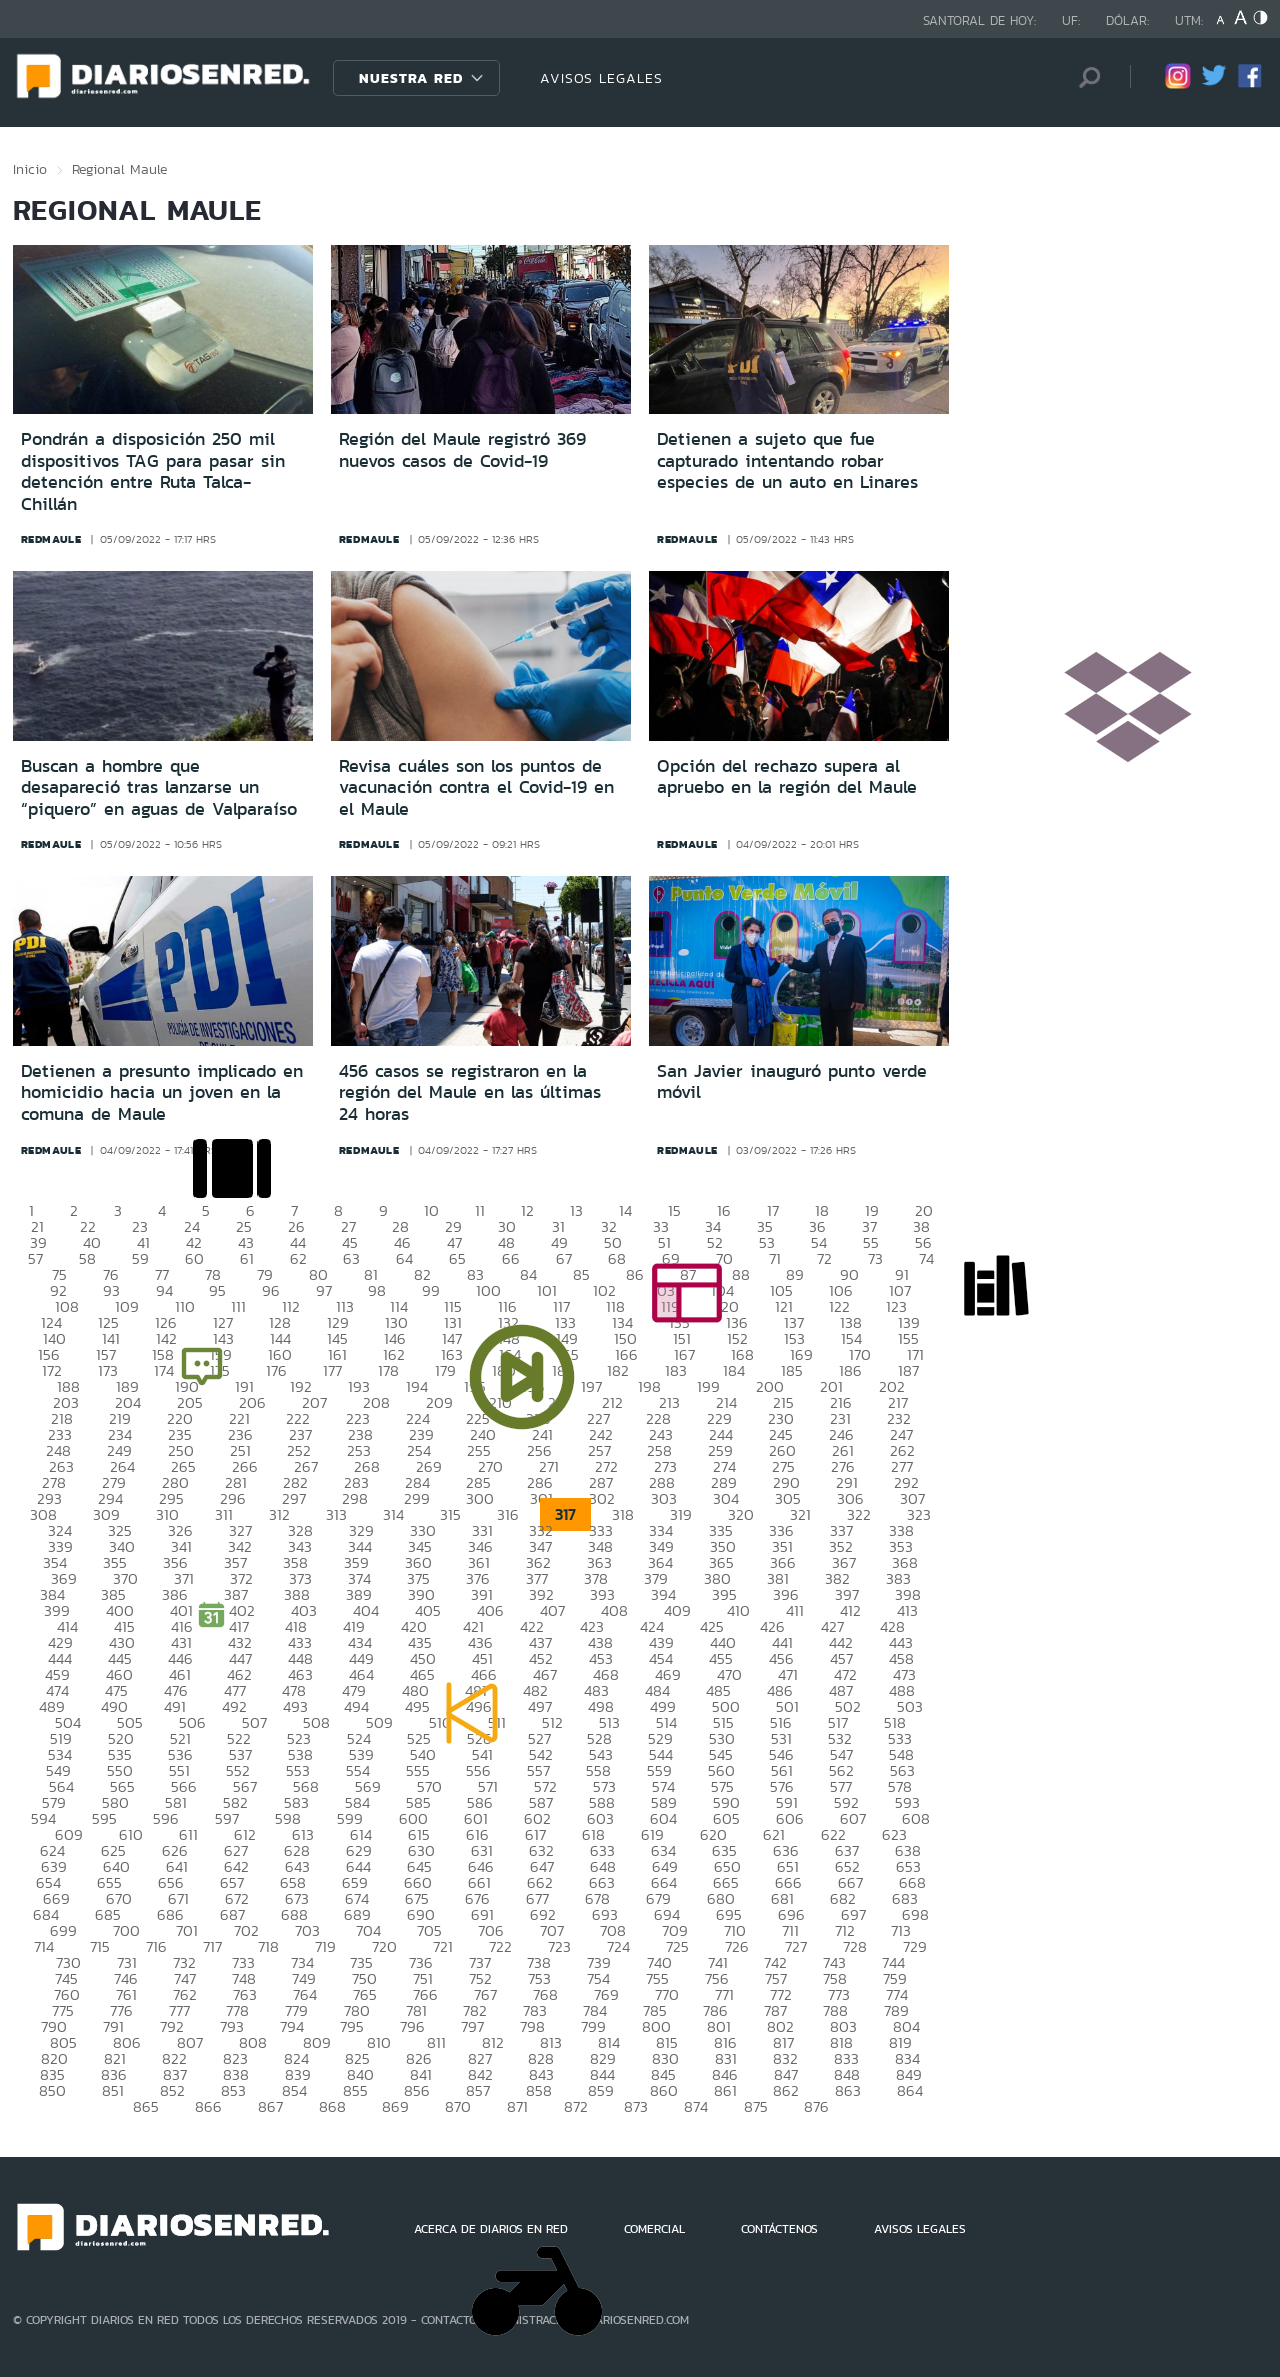 Image resolution: width=1280 pixels, height=2377 pixels. What do you see at coordinates (211, 1614) in the screenshot?
I see `view or select a specific date` at bounding box center [211, 1614].